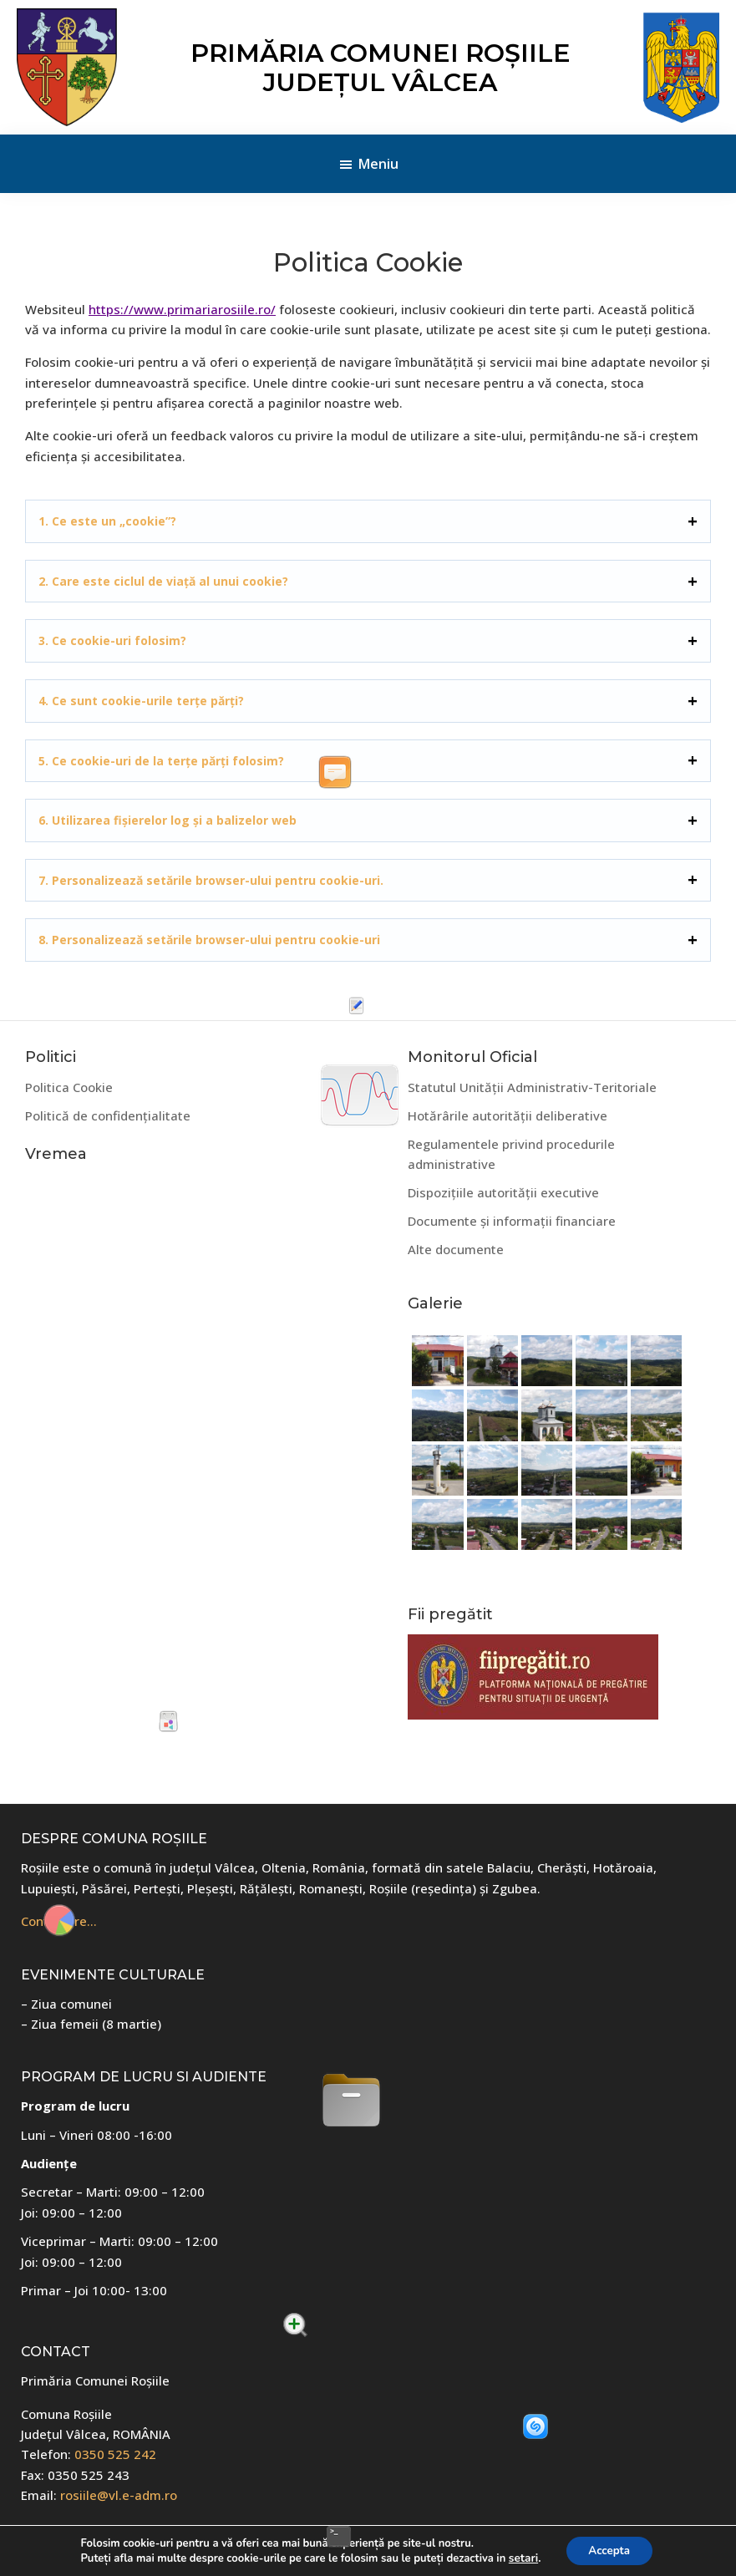 Image resolution: width=736 pixels, height=2576 pixels. I want to click on identify a song playing nearby, so click(536, 2426).